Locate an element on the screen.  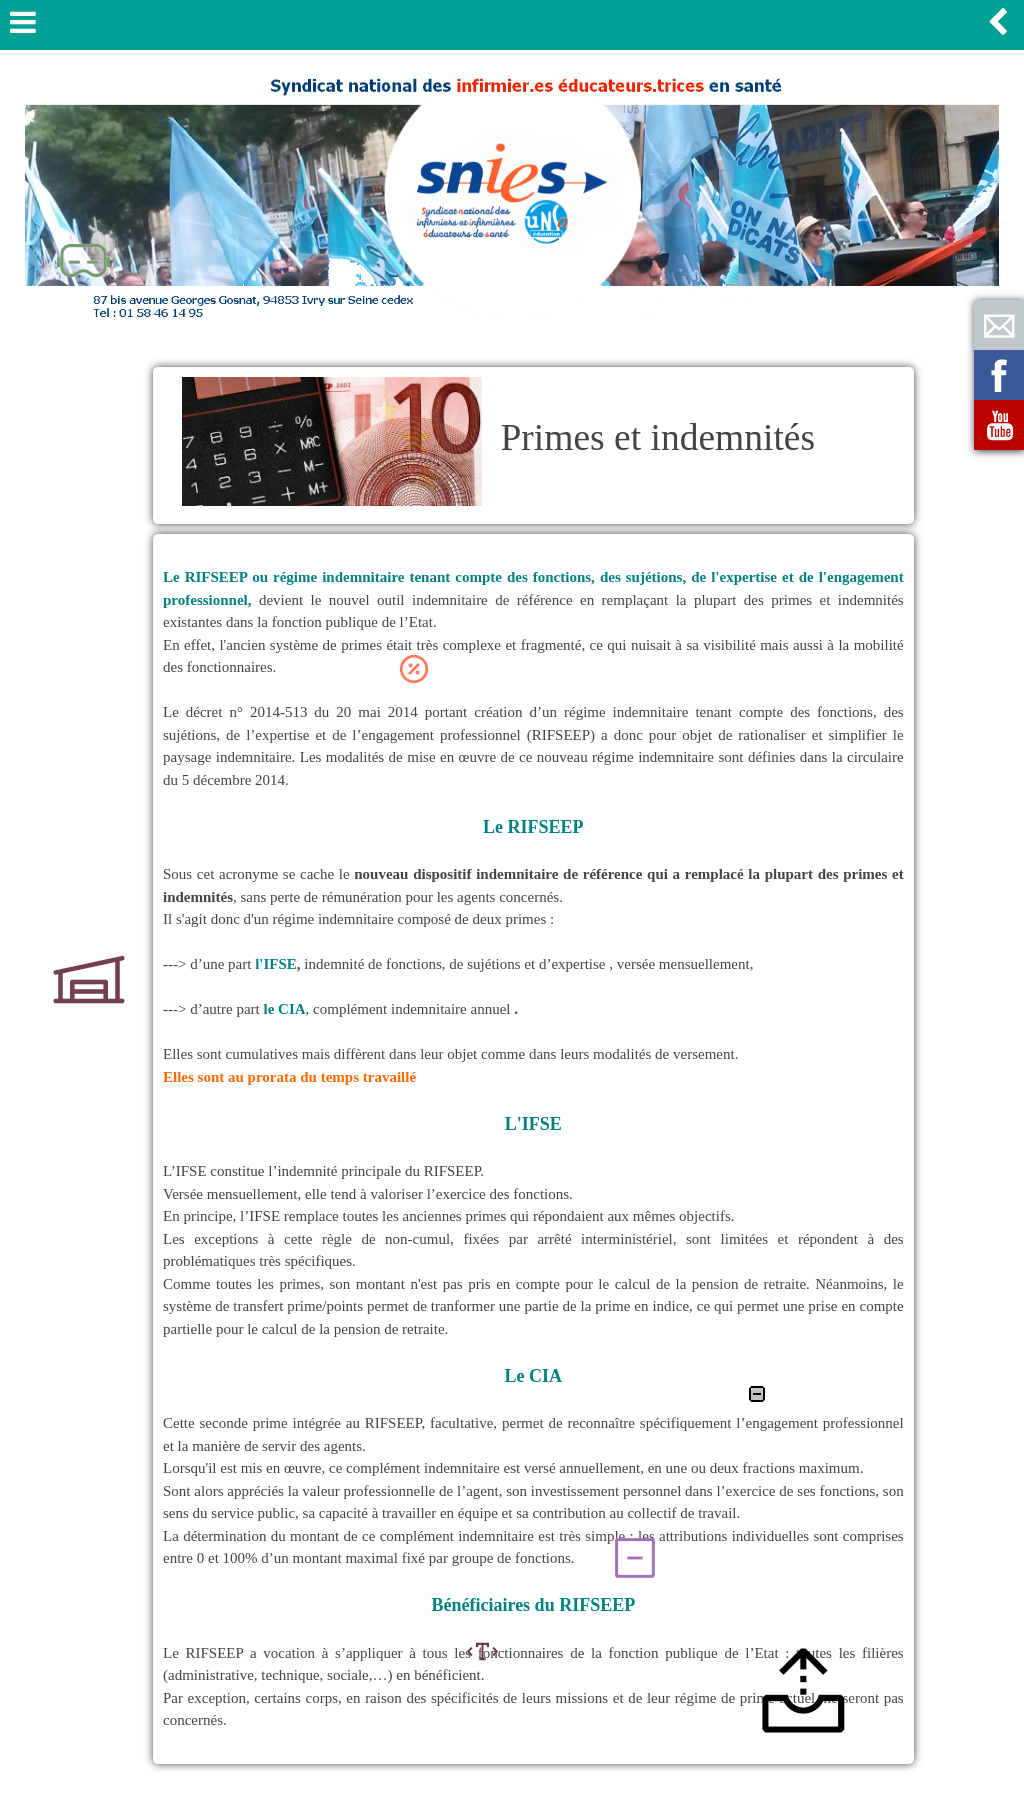
access virtual reality settings or features is located at coordinates (83, 260).